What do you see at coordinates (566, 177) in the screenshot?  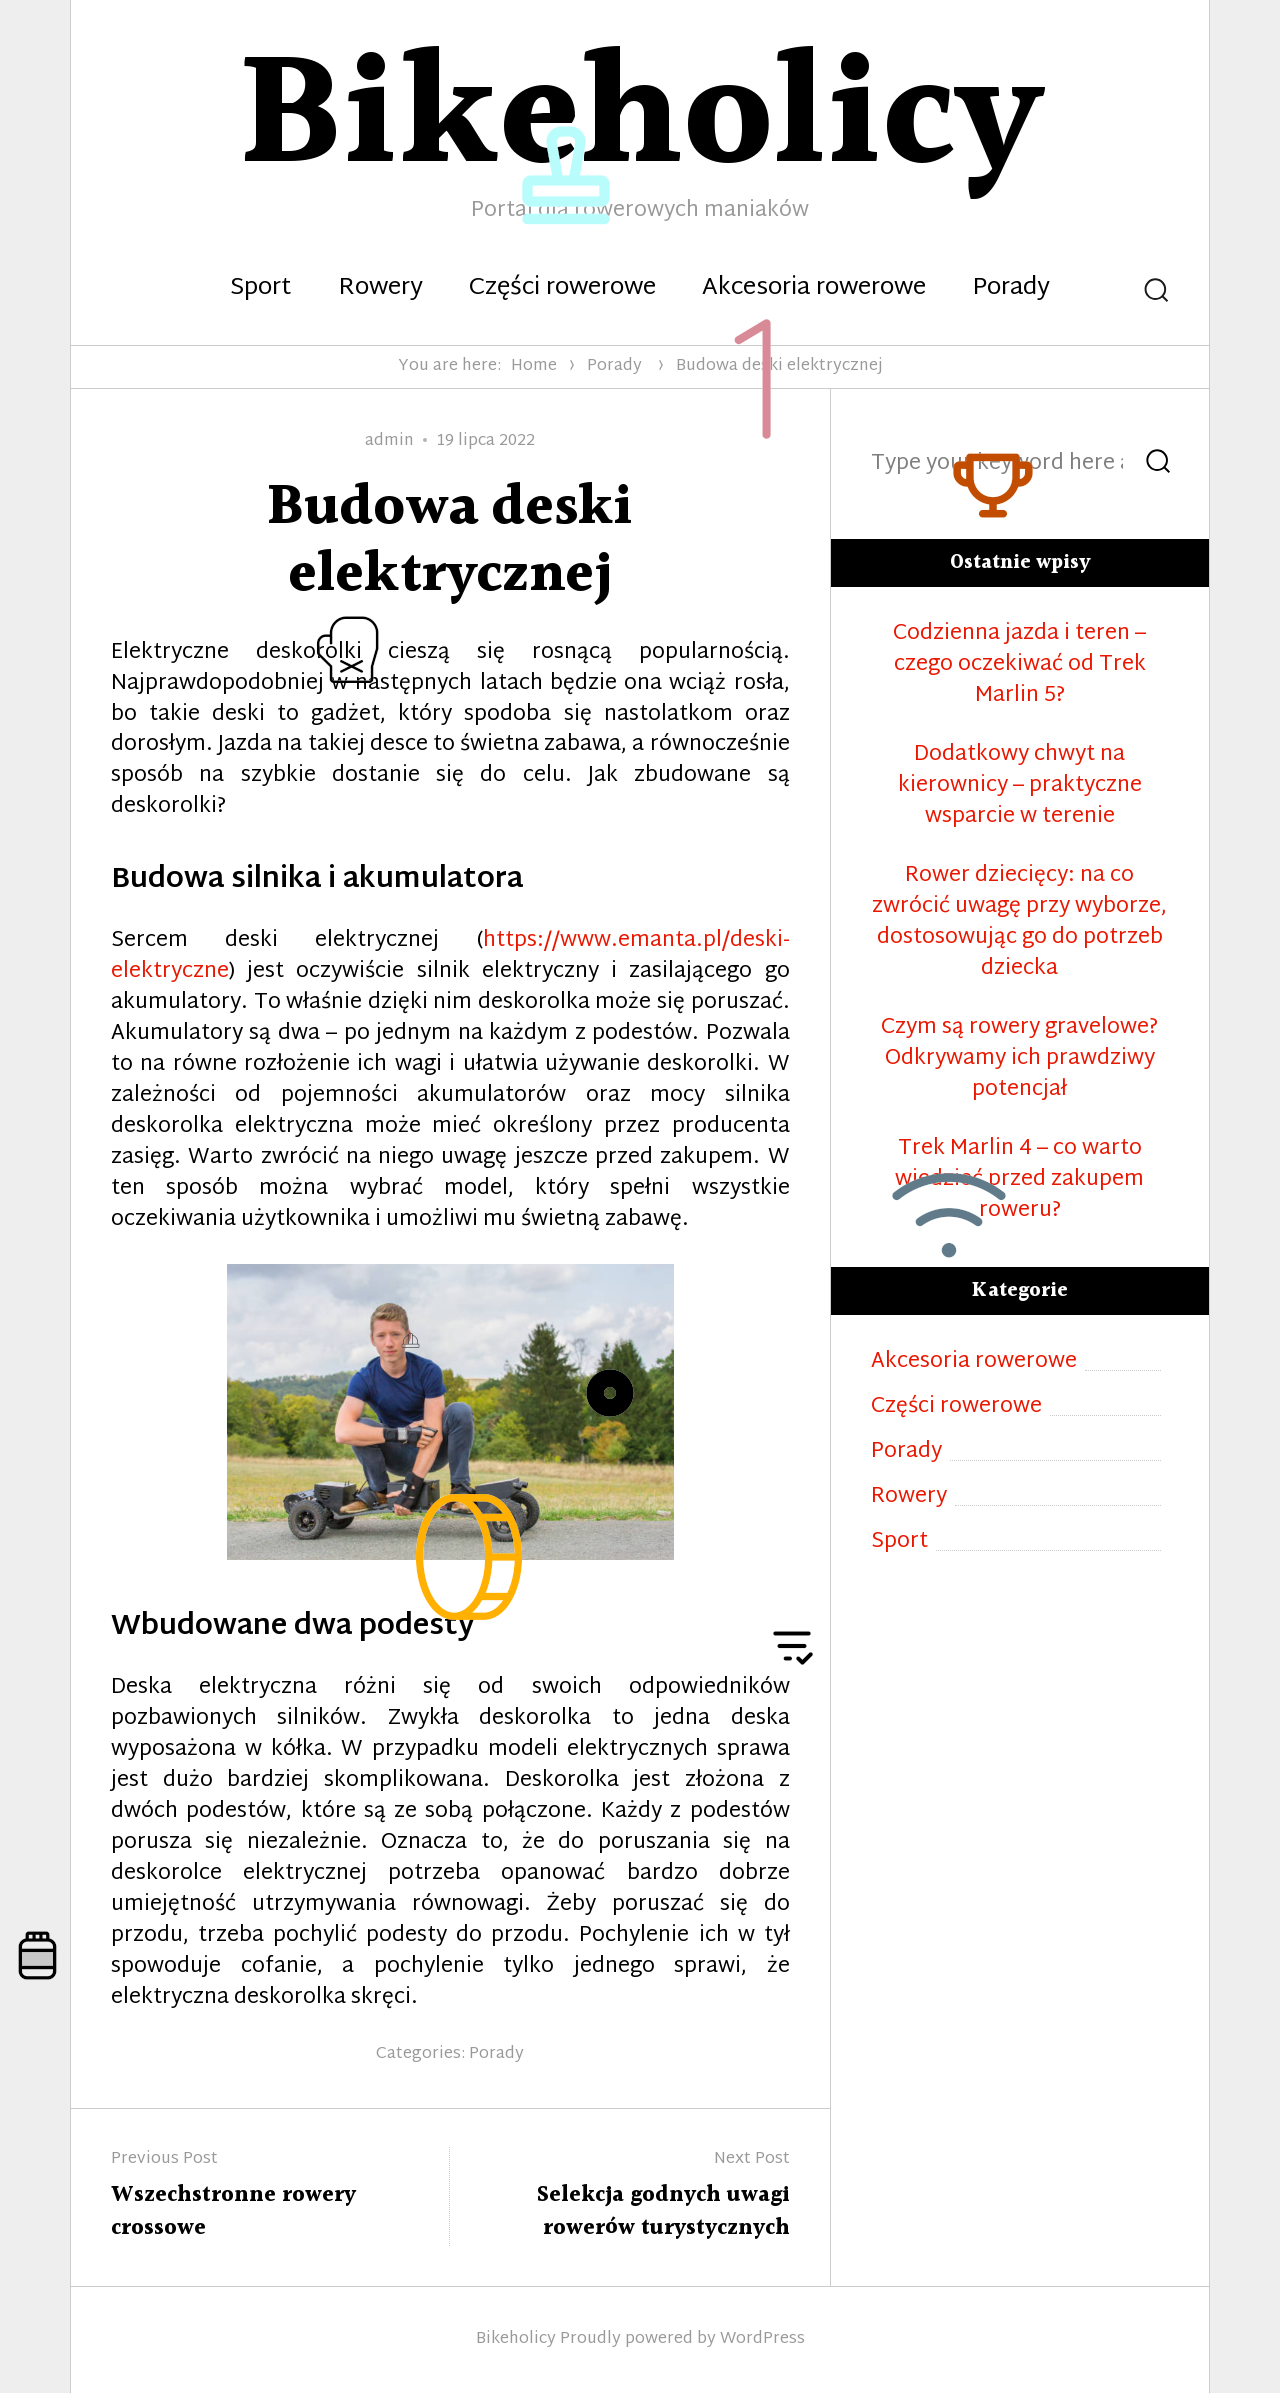 I see `apply a stamp or approval mark` at bounding box center [566, 177].